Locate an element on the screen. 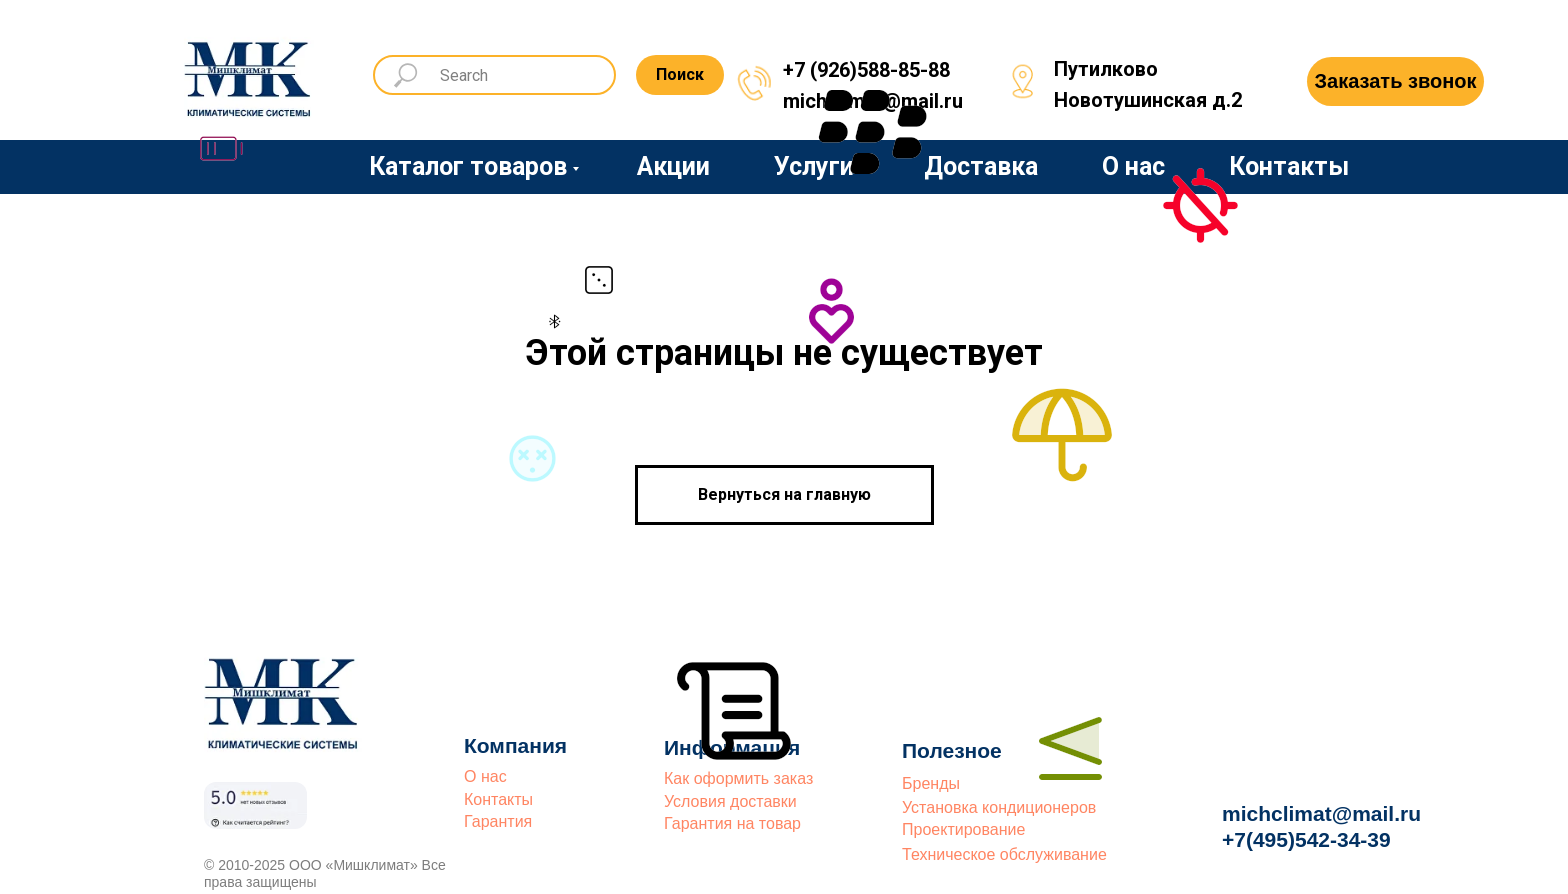  indicates an active bluetooth connection is located at coordinates (554, 321).